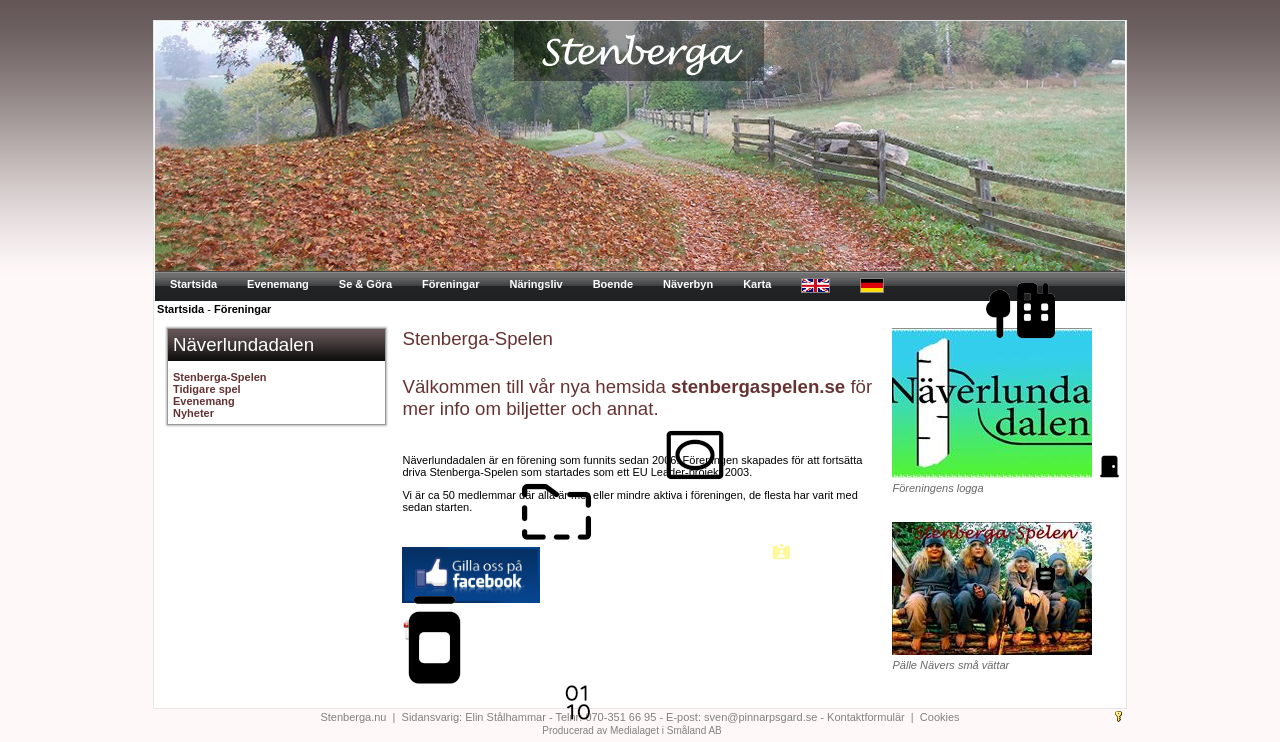 The width and height of the screenshot is (1280, 742). I want to click on apply vignette effect to photo, so click(695, 455).